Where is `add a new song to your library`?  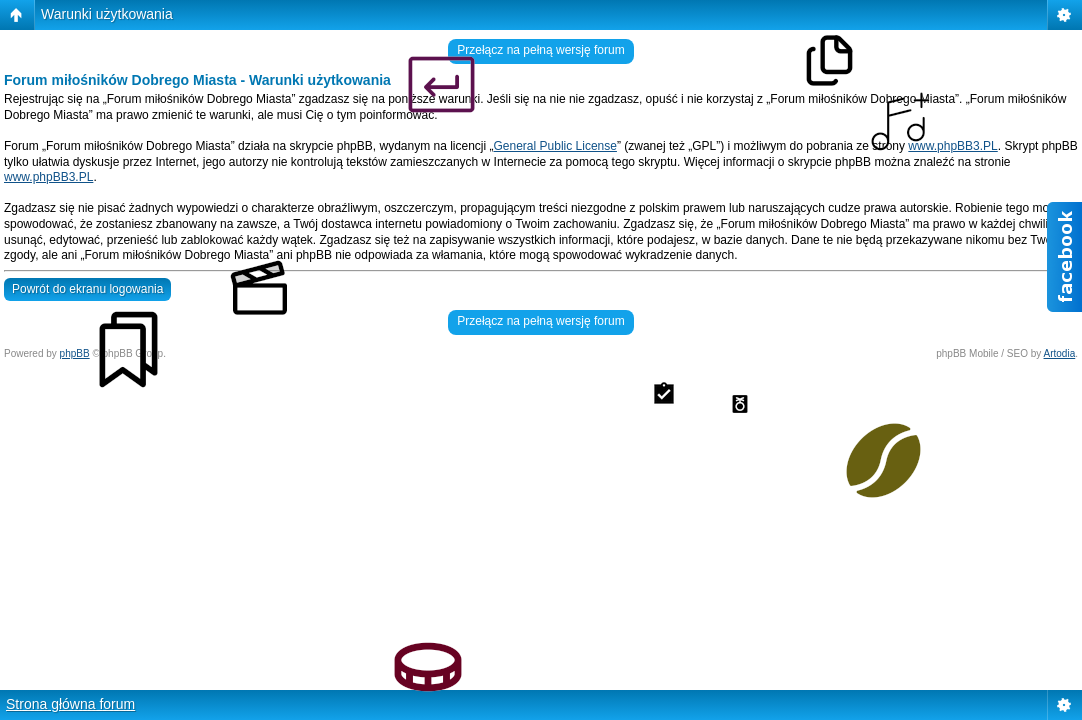 add a new song to your library is located at coordinates (901, 122).